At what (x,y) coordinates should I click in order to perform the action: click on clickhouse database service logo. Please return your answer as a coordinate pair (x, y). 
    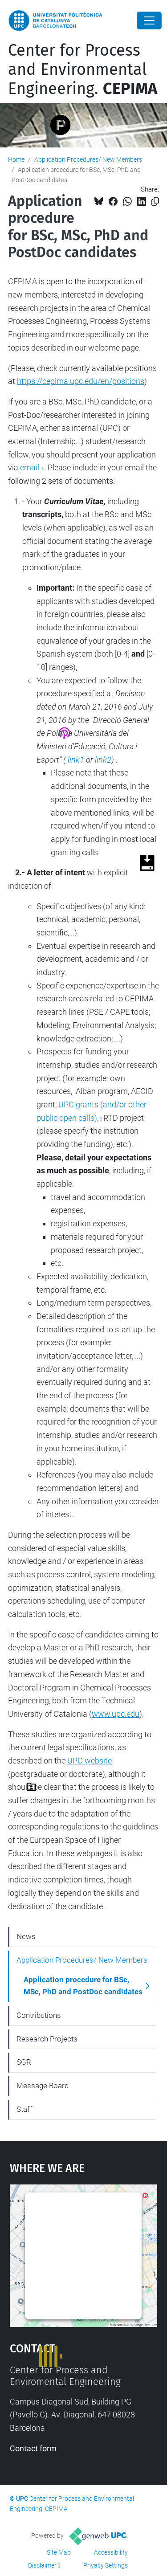
    Looking at the image, I should click on (51, 2356).